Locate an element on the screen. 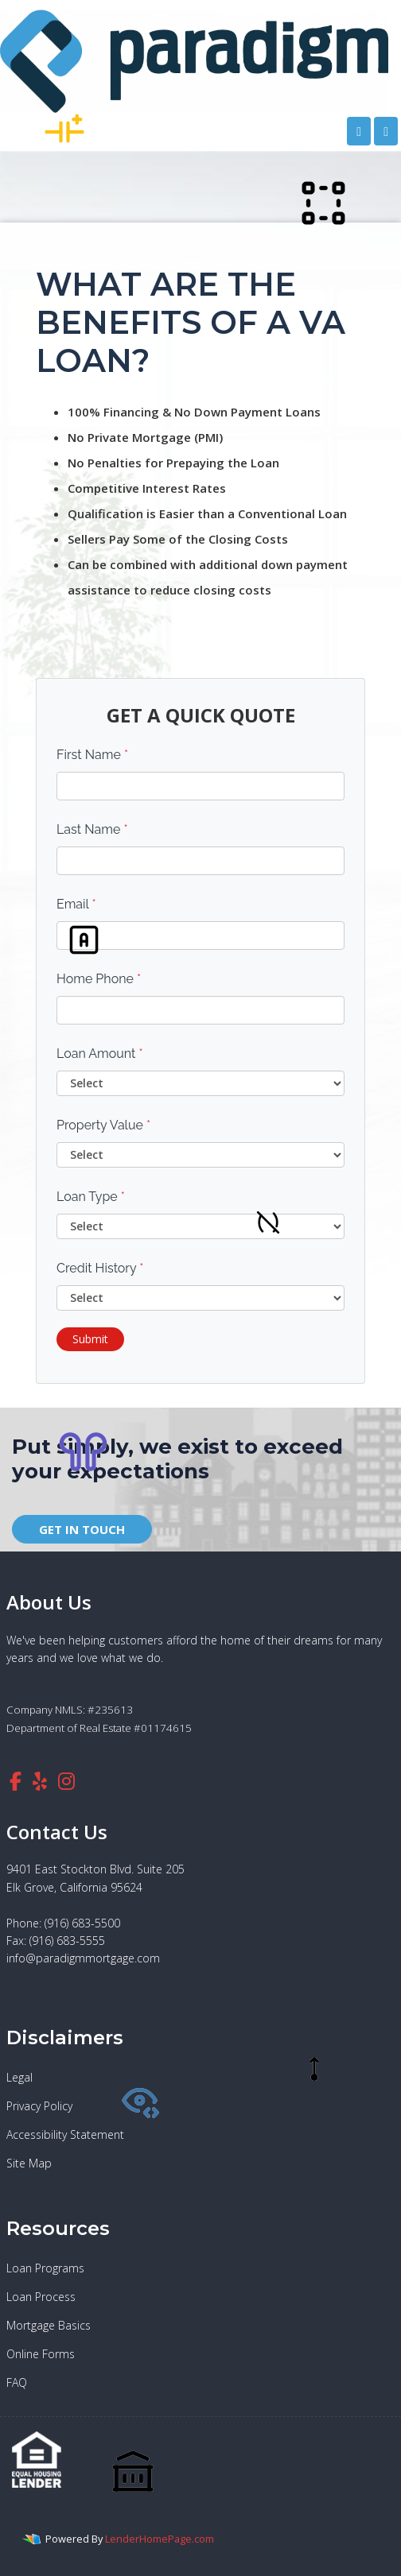 The height and width of the screenshot is (2576, 401). connect to airpods or wireless earbuds is located at coordinates (83, 1451).